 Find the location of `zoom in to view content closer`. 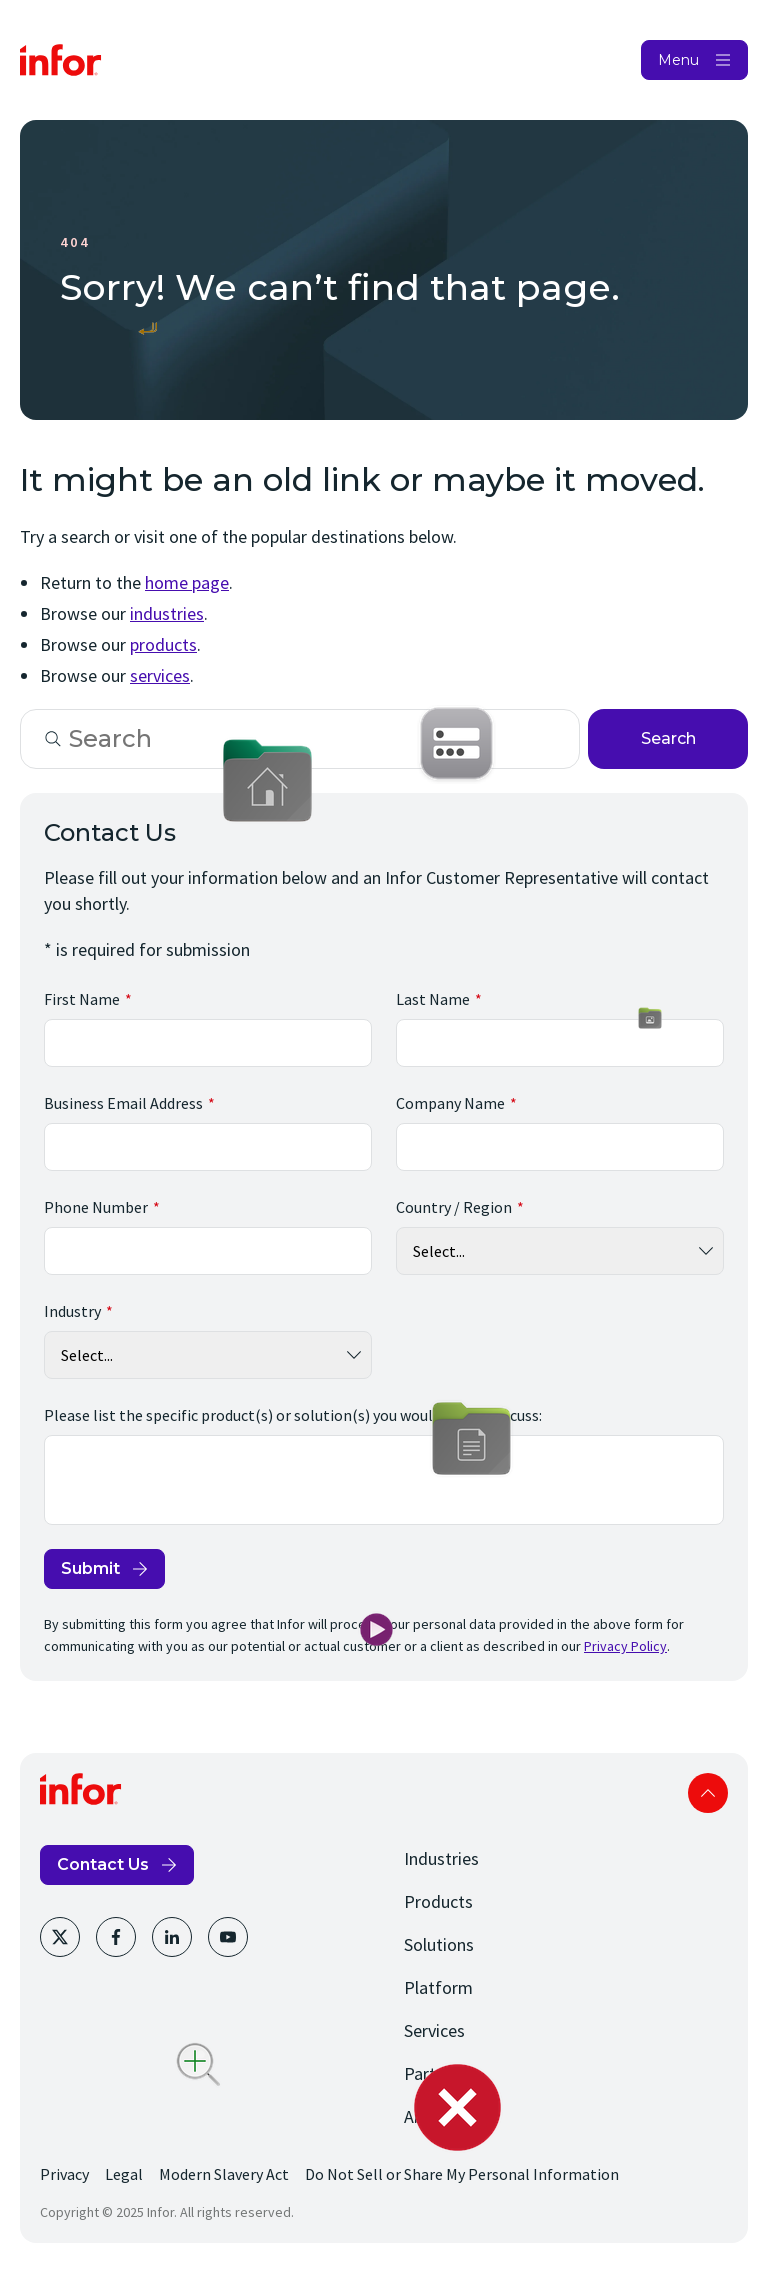

zoom in to view content closer is located at coordinates (198, 2064).